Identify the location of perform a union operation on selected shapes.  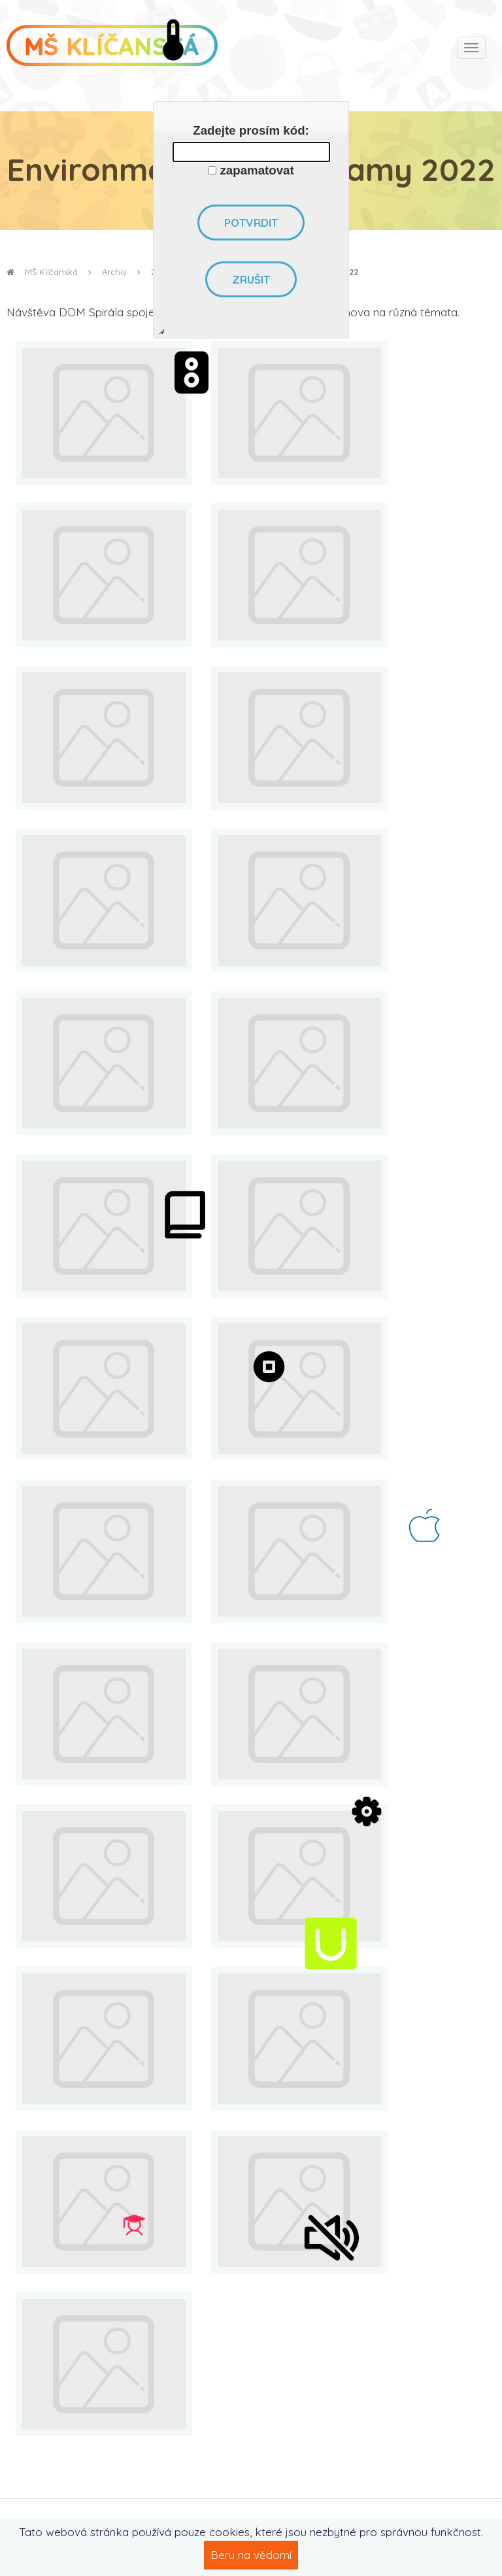
(331, 1943).